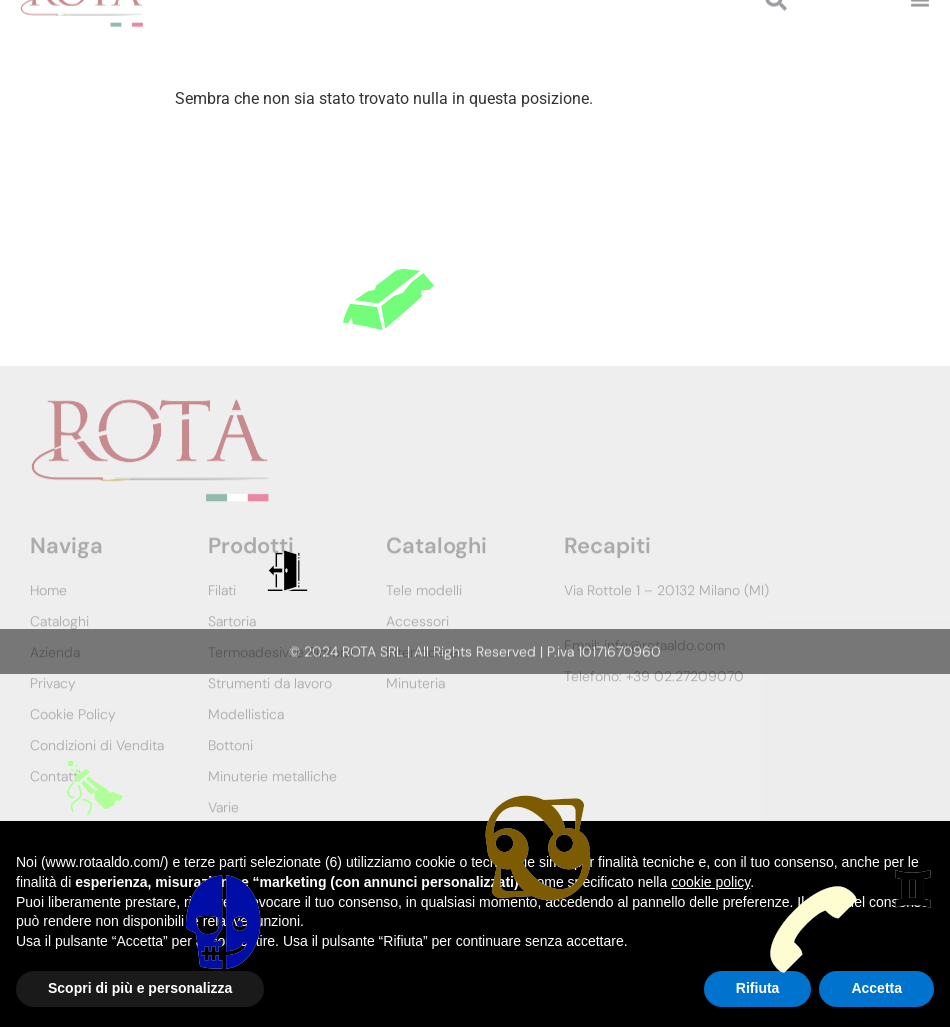 This screenshot has height=1027, width=950. I want to click on sync or synchronization in progress, so click(538, 848).